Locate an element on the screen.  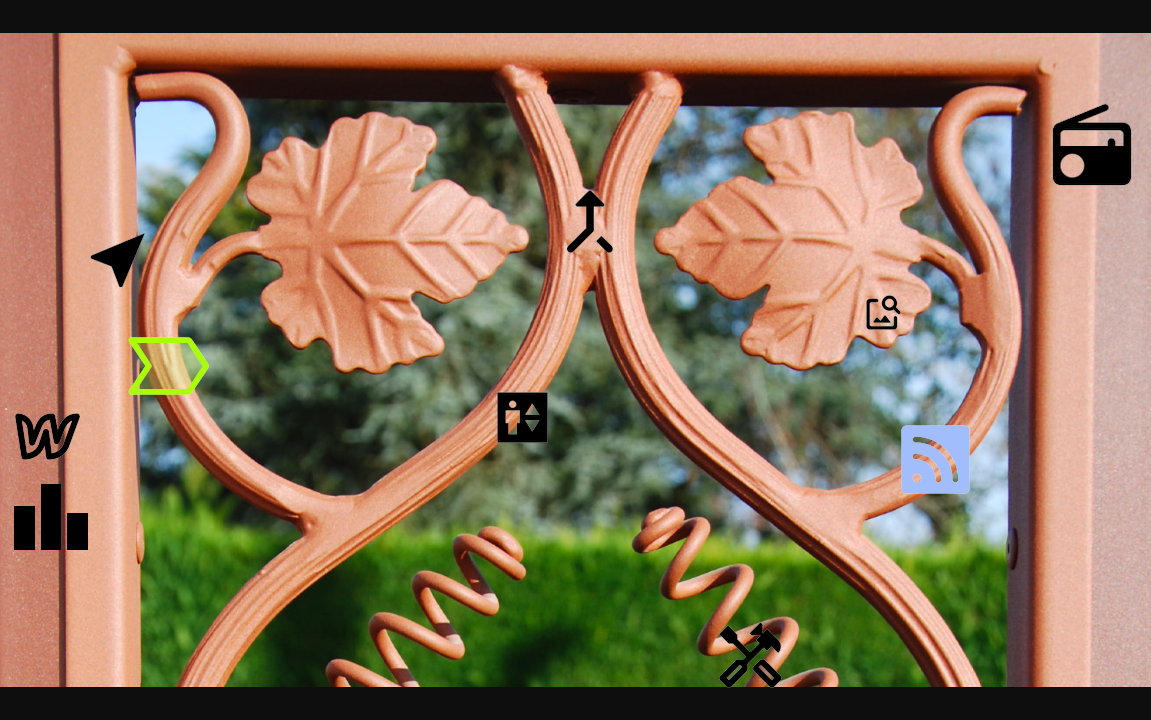
view leaderboard rankings is located at coordinates (51, 517).